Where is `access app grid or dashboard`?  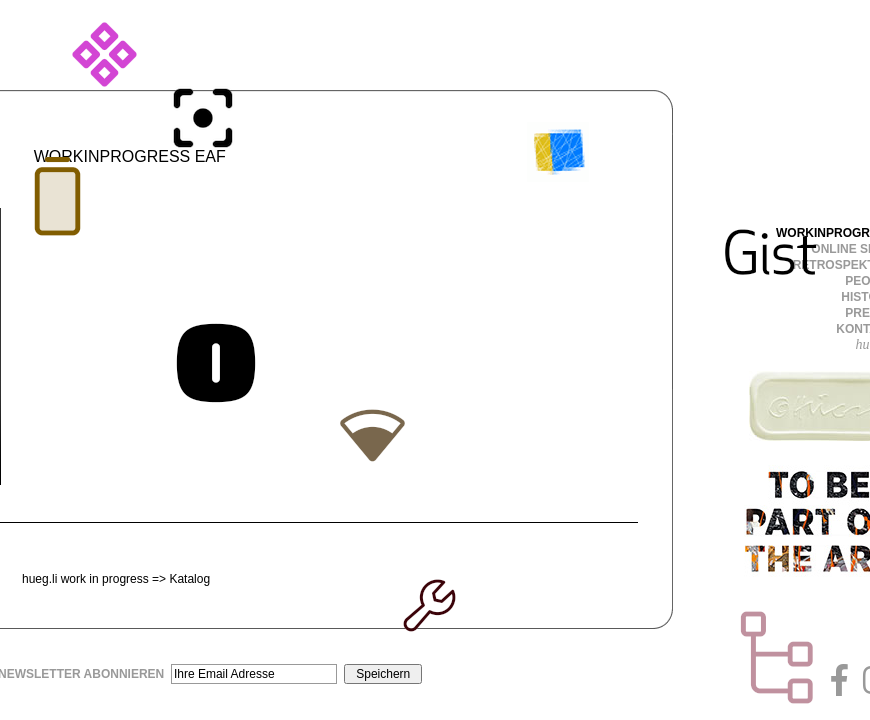
access app grid or dashboard is located at coordinates (104, 54).